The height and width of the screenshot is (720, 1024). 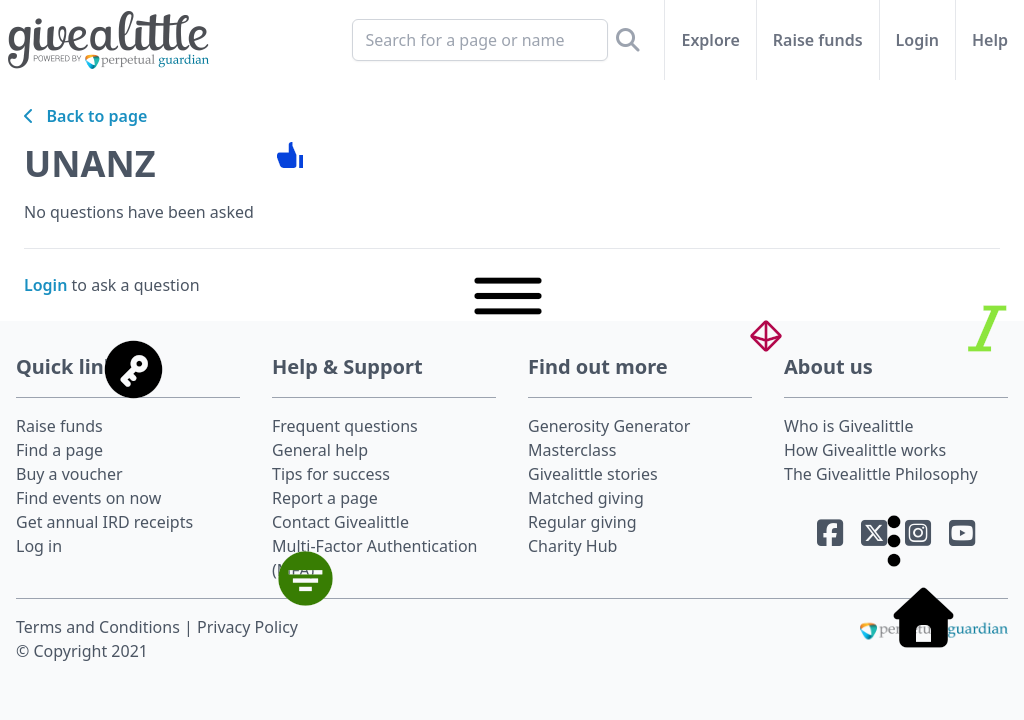 What do you see at coordinates (988, 328) in the screenshot?
I see `apply italic formatting to selected text` at bounding box center [988, 328].